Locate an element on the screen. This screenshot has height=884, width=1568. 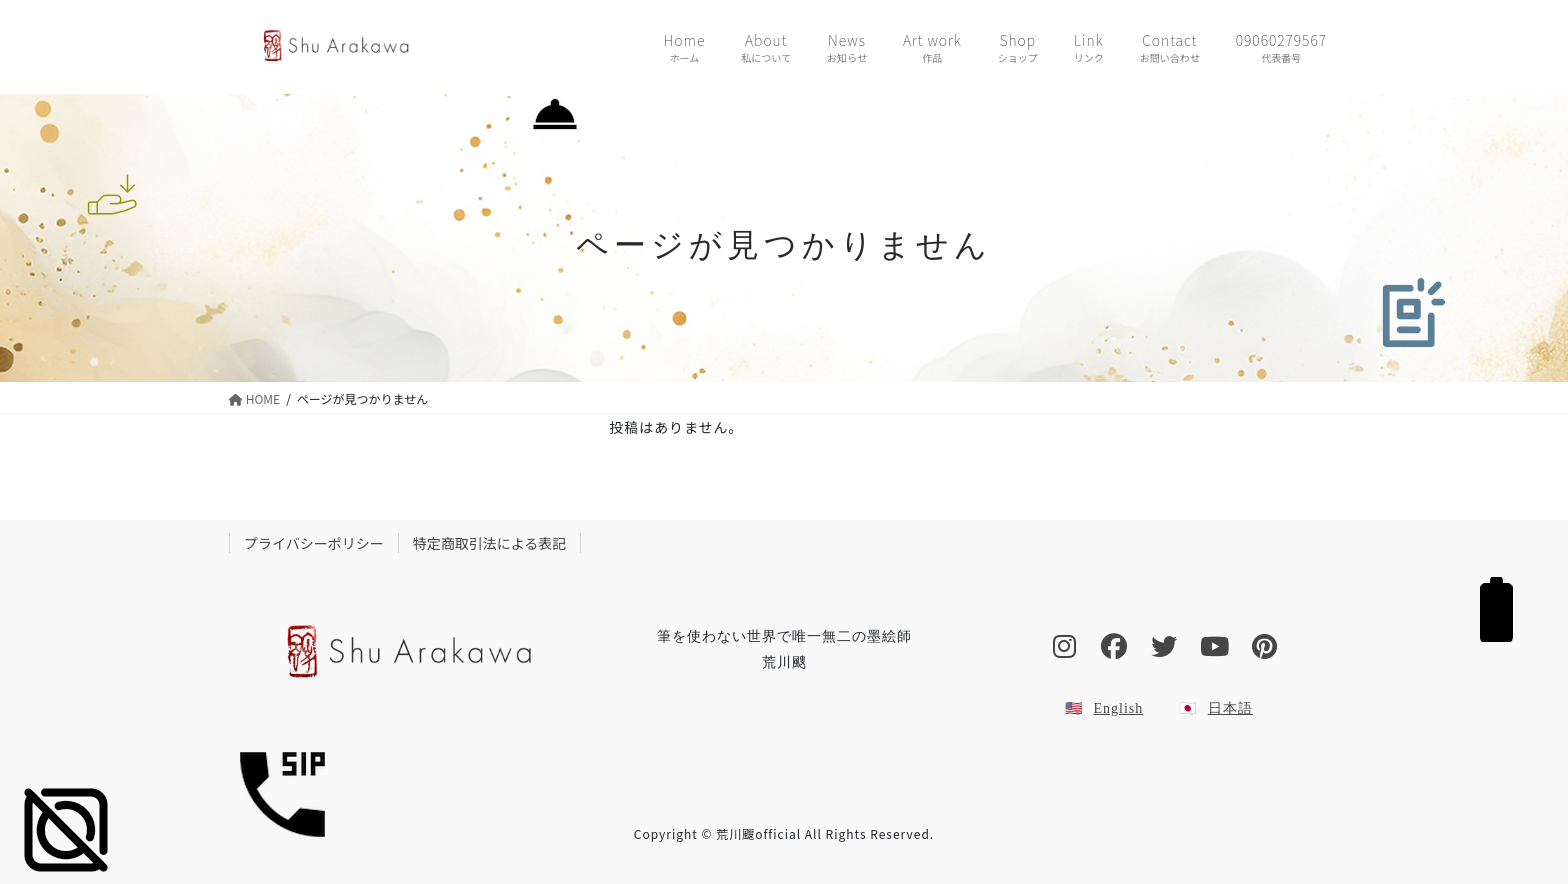
receive or accept an incoming item is located at coordinates (114, 197).